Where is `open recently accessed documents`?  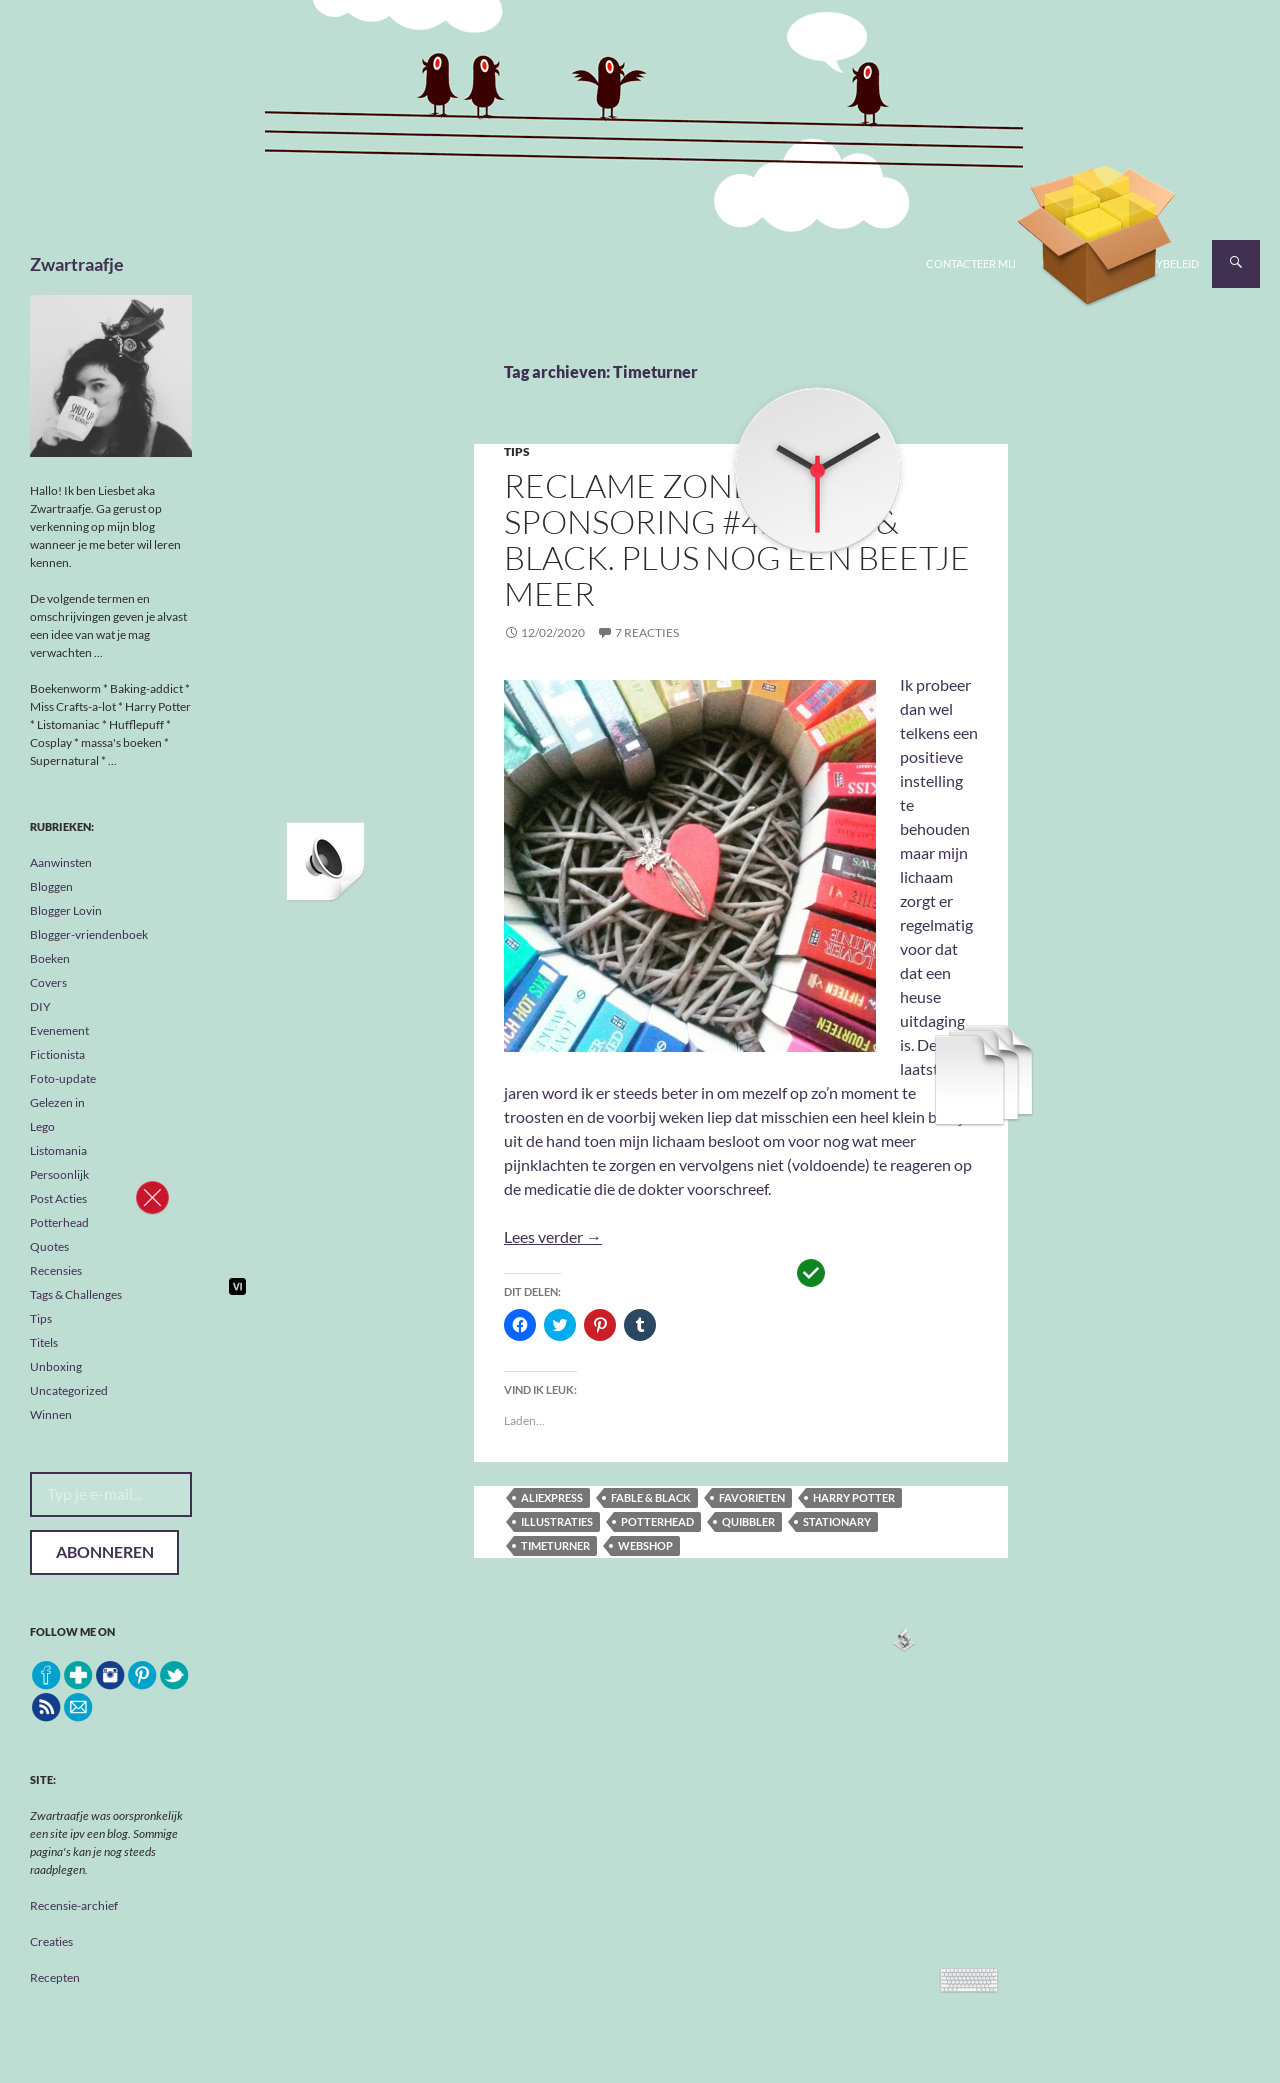 open recently accessed documents is located at coordinates (817, 470).